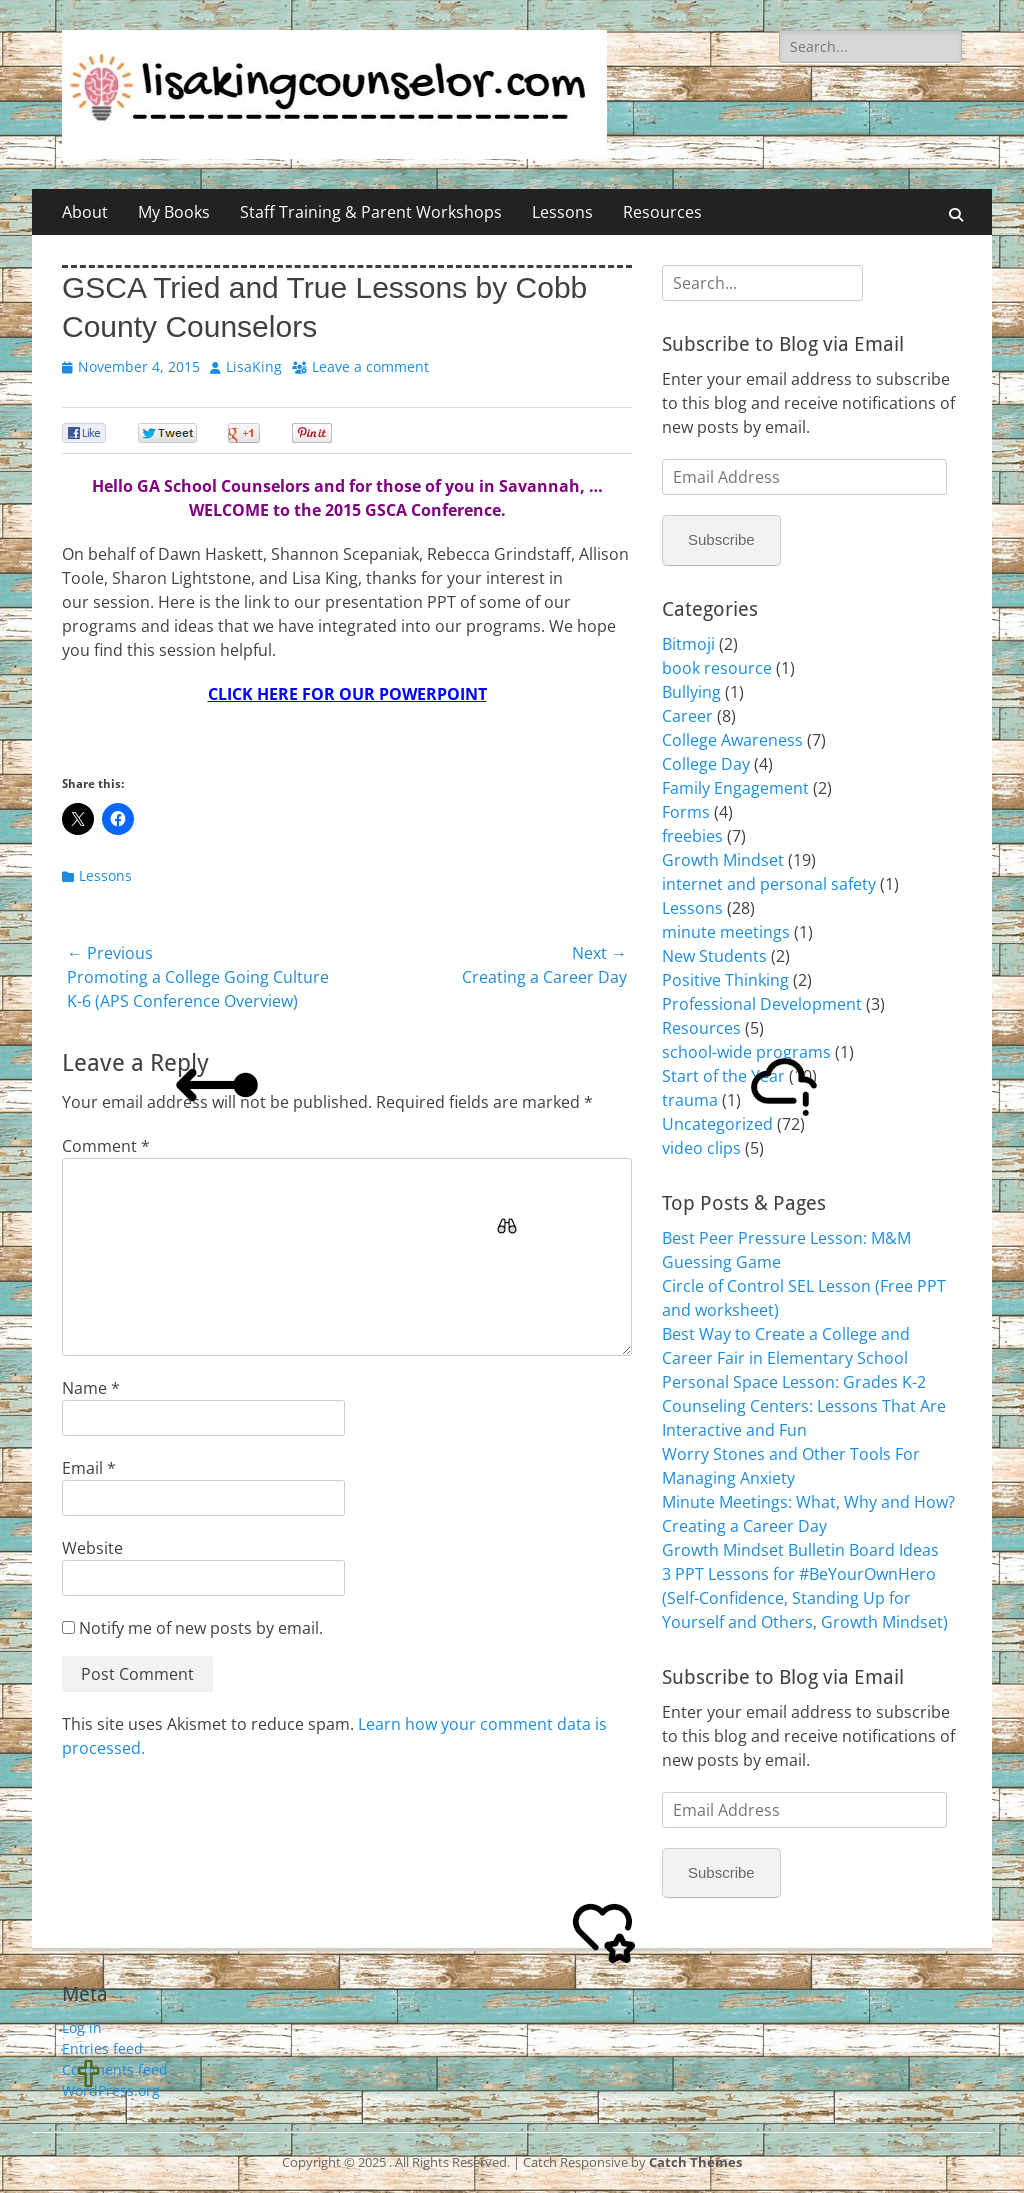 Image resolution: width=1024 pixels, height=2193 pixels. What do you see at coordinates (784, 1082) in the screenshot?
I see `cloud storage warning or alert` at bounding box center [784, 1082].